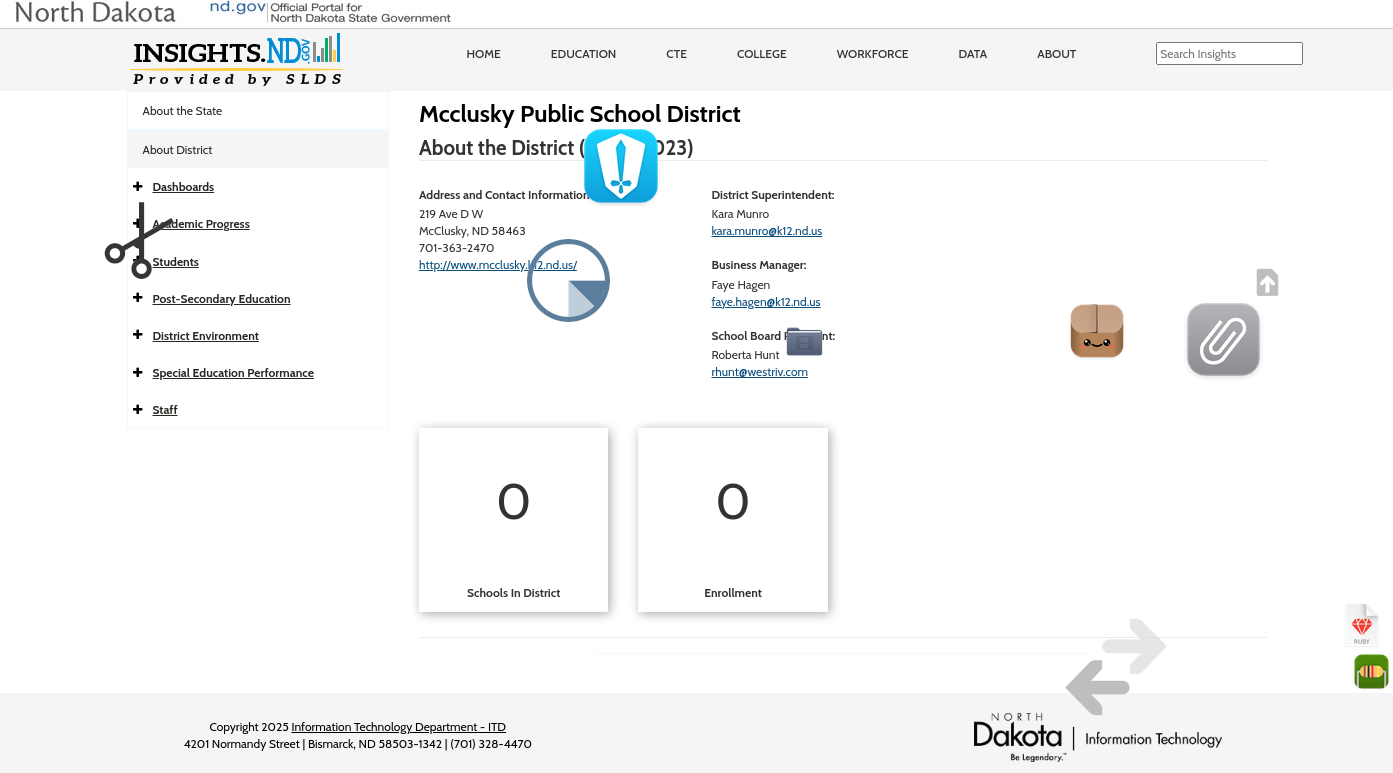 Image resolution: width=1393 pixels, height=773 pixels. I want to click on open ColorCode app, so click(1371, 671).